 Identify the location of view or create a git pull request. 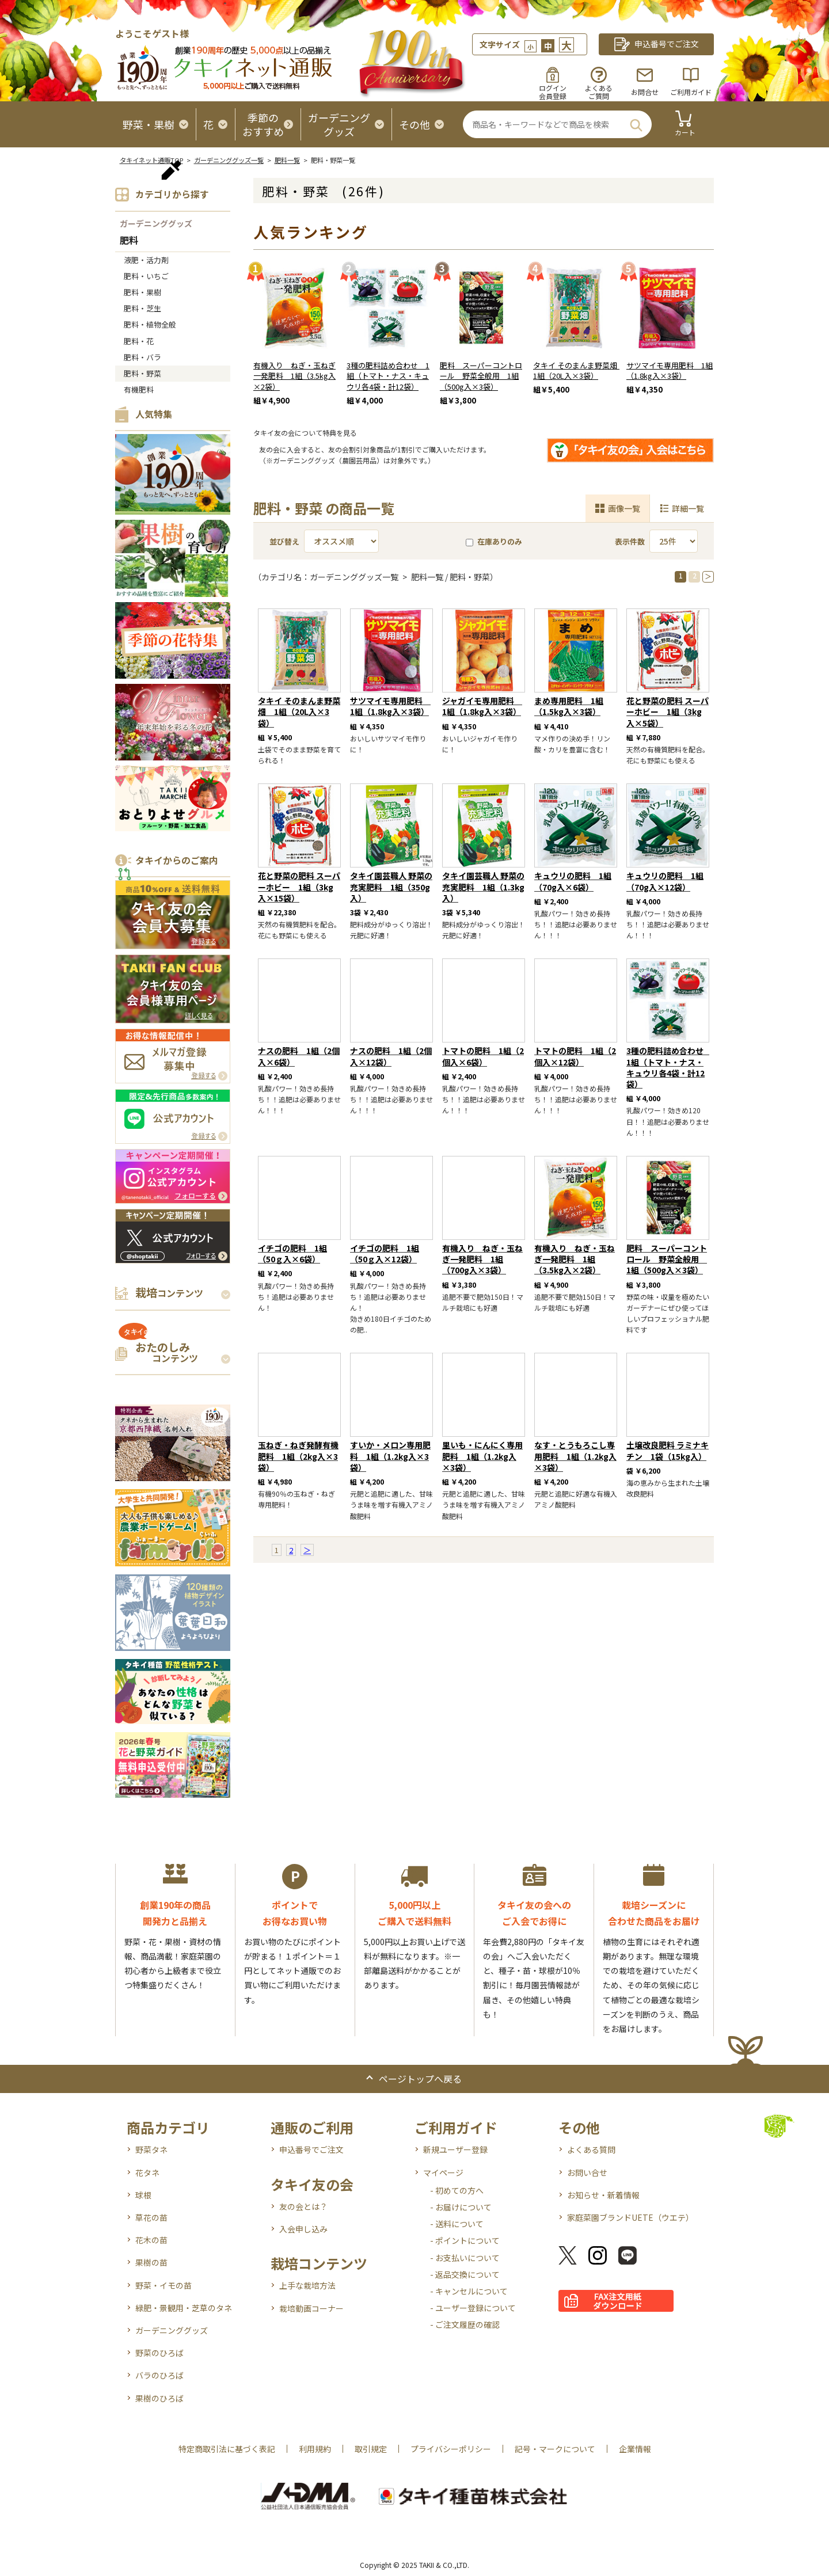
(124, 874).